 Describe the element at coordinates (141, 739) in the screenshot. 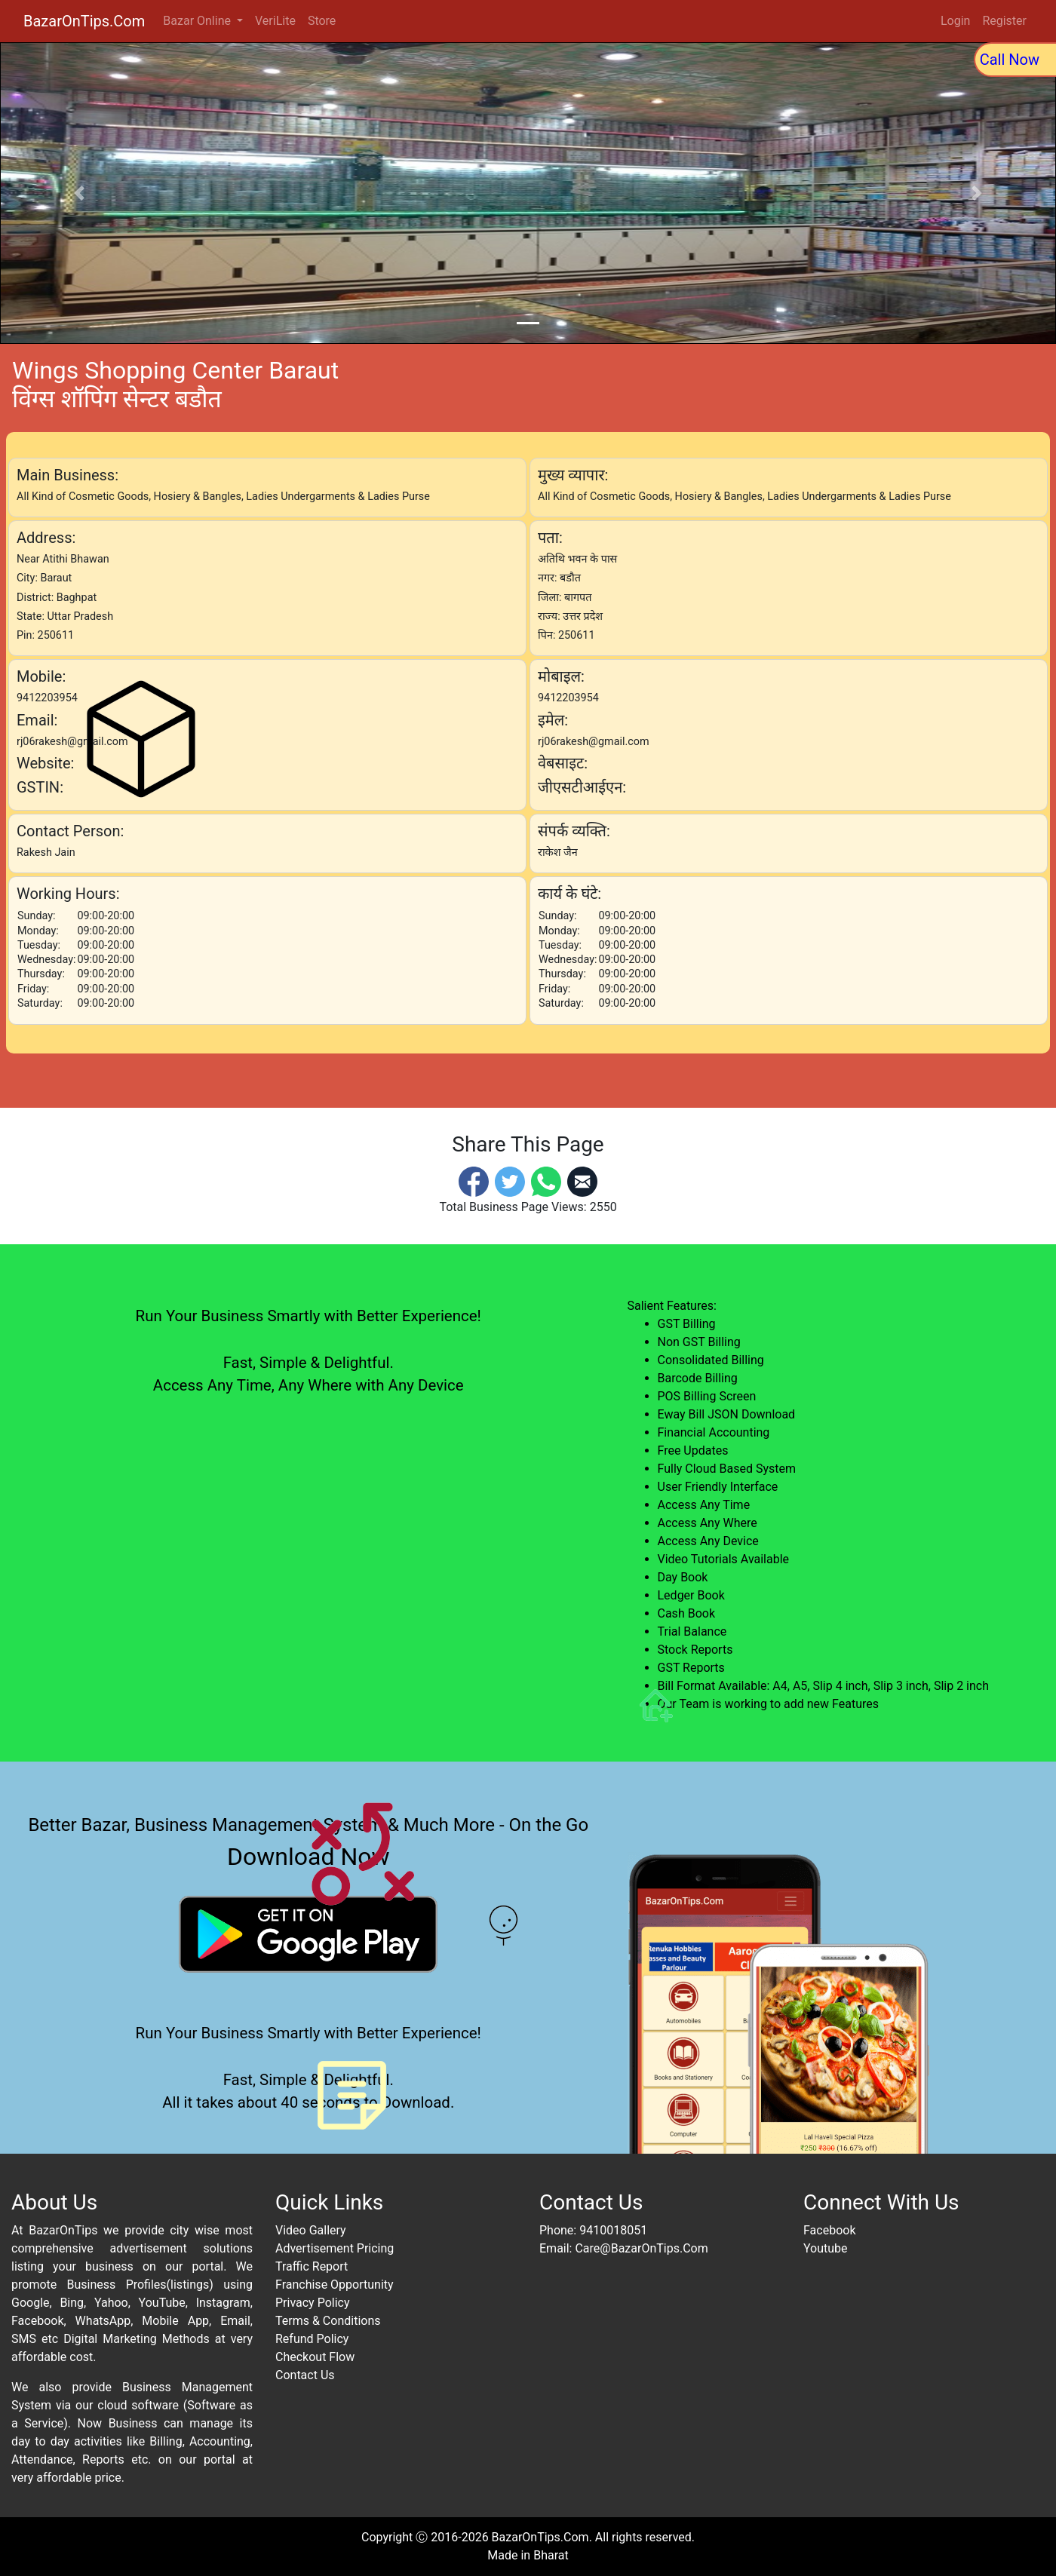

I see `view 3D model or object` at that location.